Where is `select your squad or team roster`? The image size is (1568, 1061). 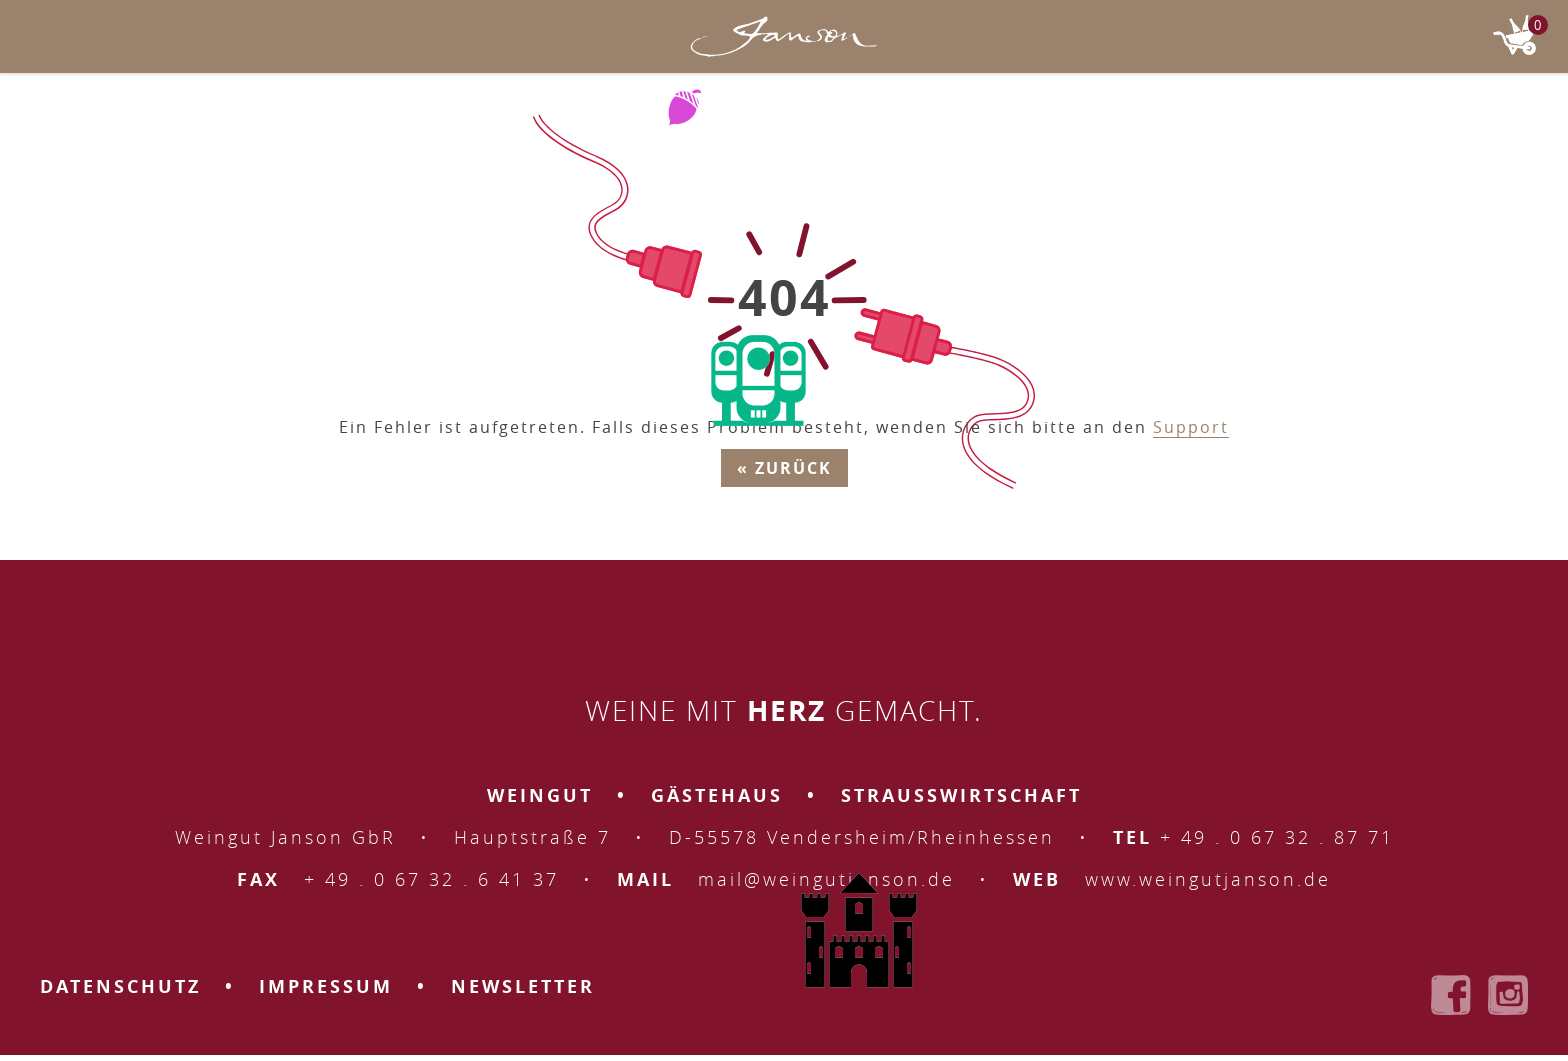 select your squad or team roster is located at coordinates (758, 380).